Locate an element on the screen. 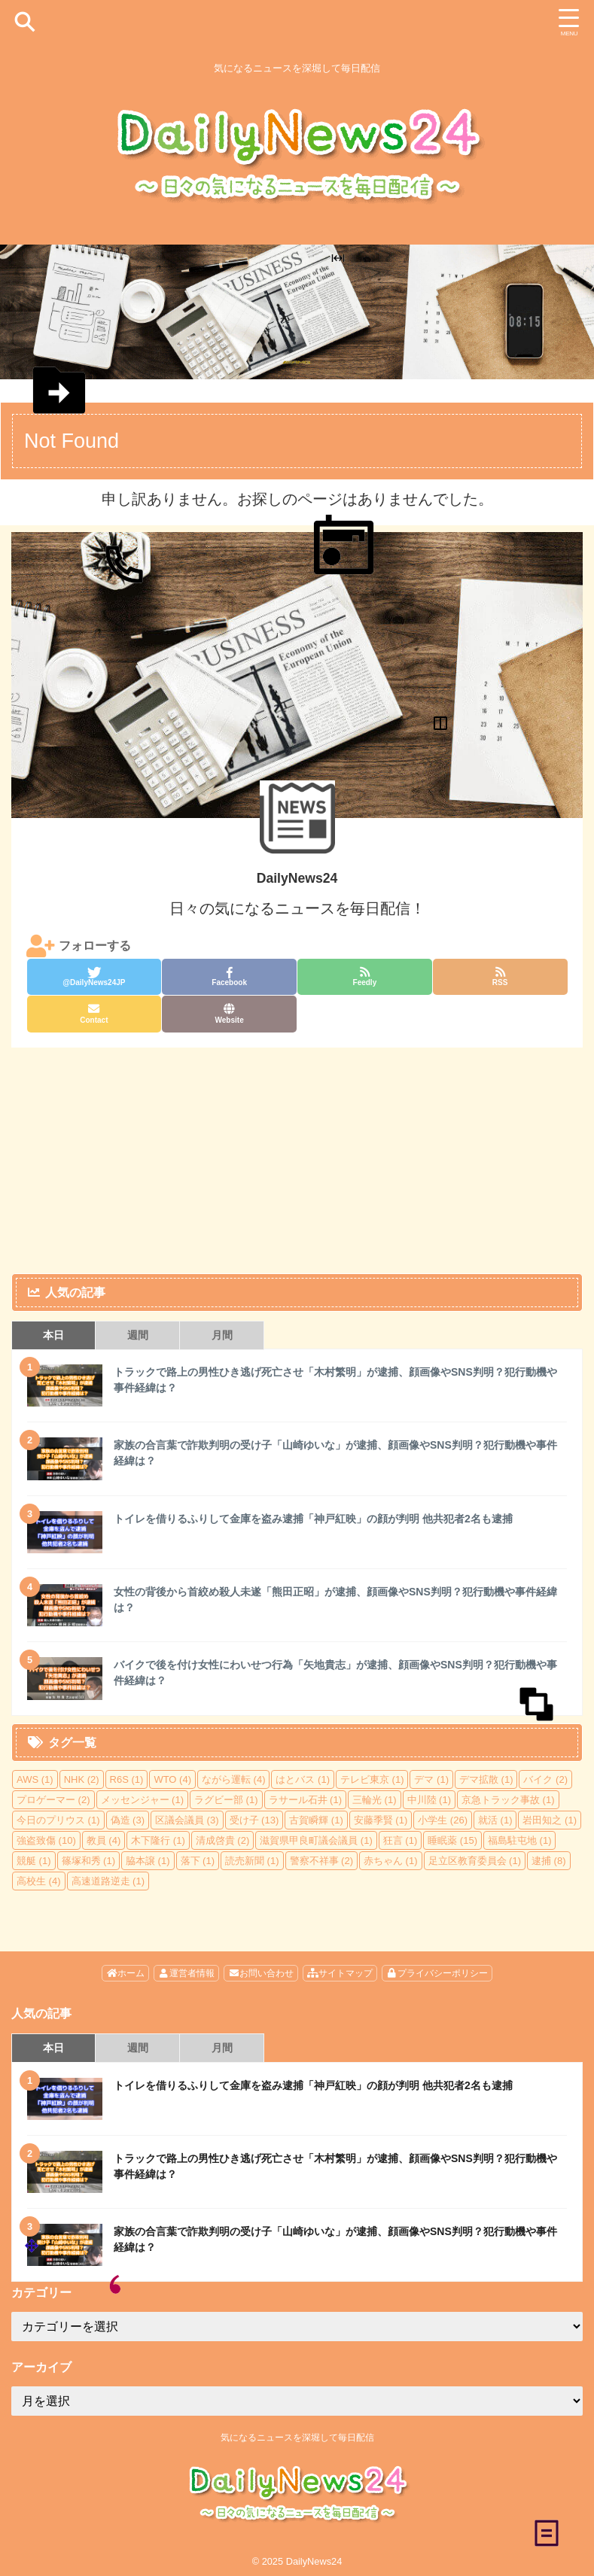  expand content to full width is located at coordinates (338, 258).